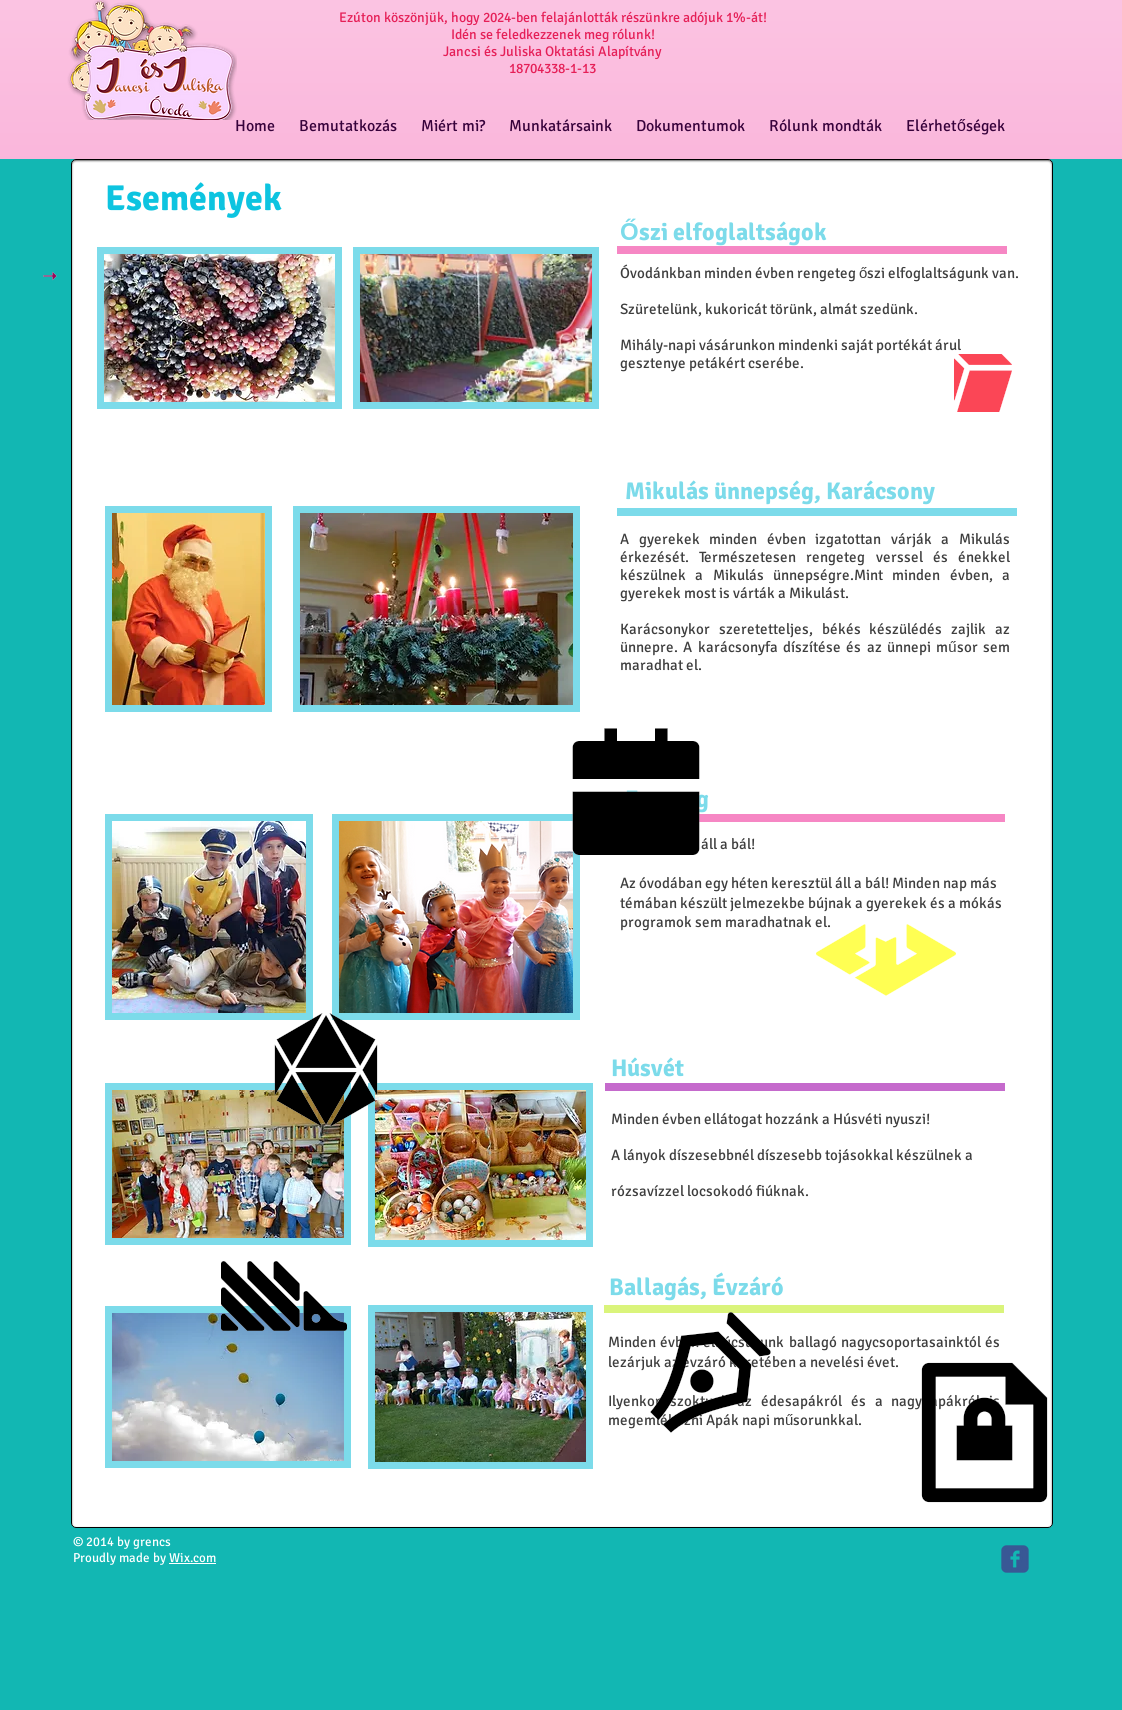  Describe the element at coordinates (984, 1432) in the screenshot. I see `view a locked or protected file` at that location.